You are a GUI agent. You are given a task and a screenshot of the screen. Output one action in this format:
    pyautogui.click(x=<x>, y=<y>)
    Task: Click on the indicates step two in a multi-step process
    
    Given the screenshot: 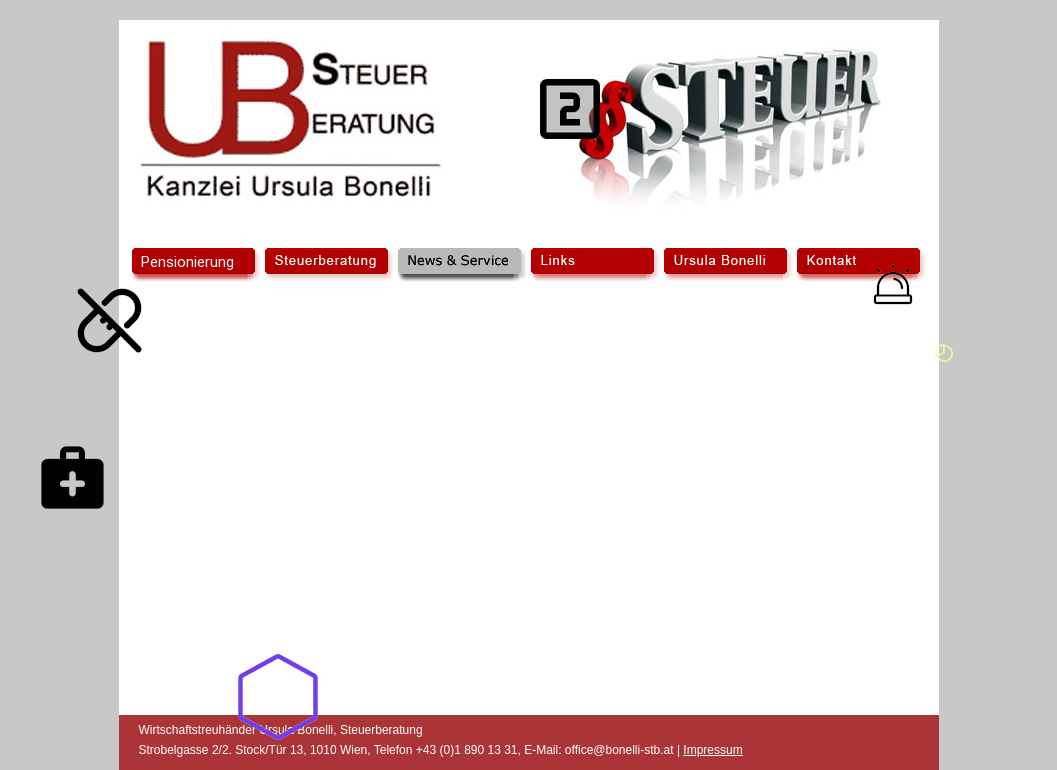 What is the action you would take?
    pyautogui.click(x=570, y=109)
    